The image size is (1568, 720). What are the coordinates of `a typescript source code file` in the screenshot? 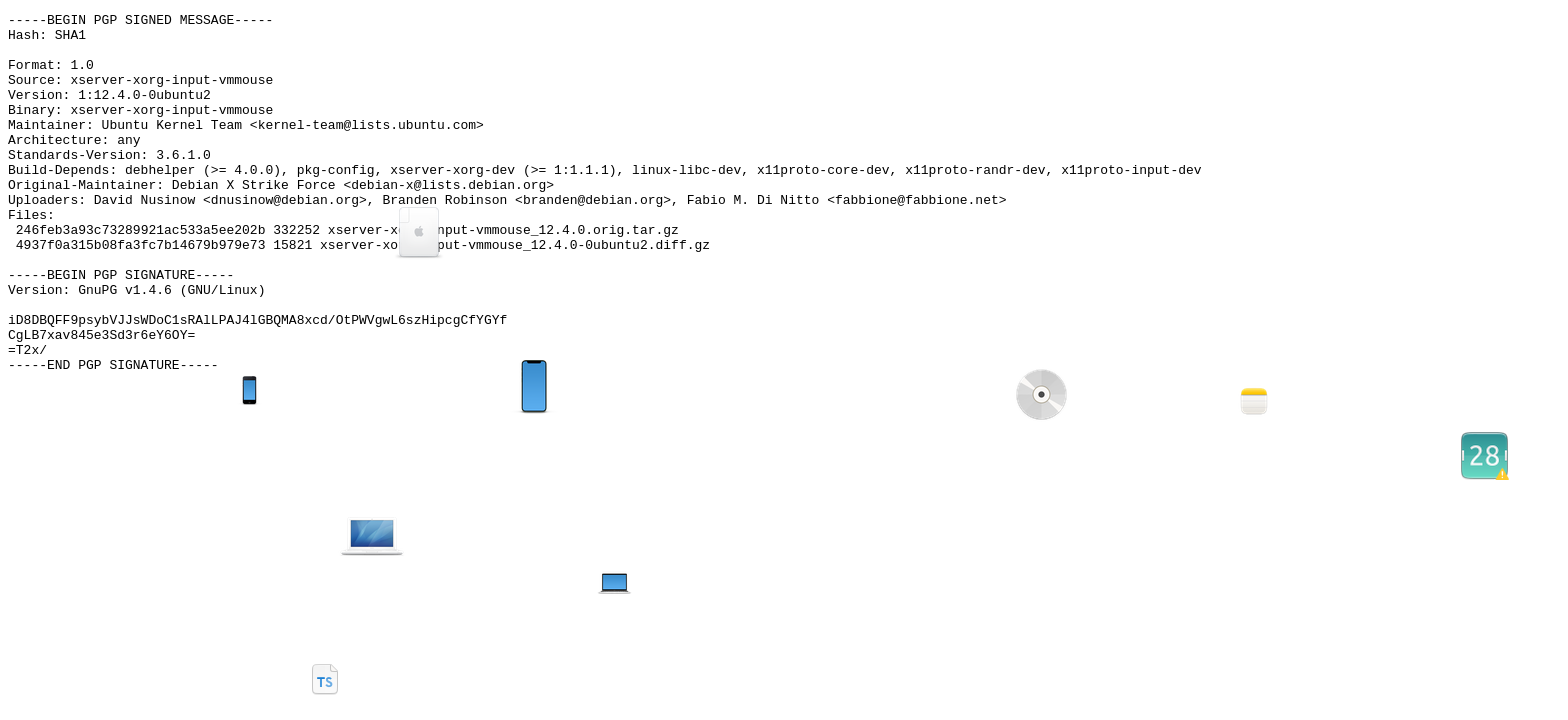 It's located at (325, 679).